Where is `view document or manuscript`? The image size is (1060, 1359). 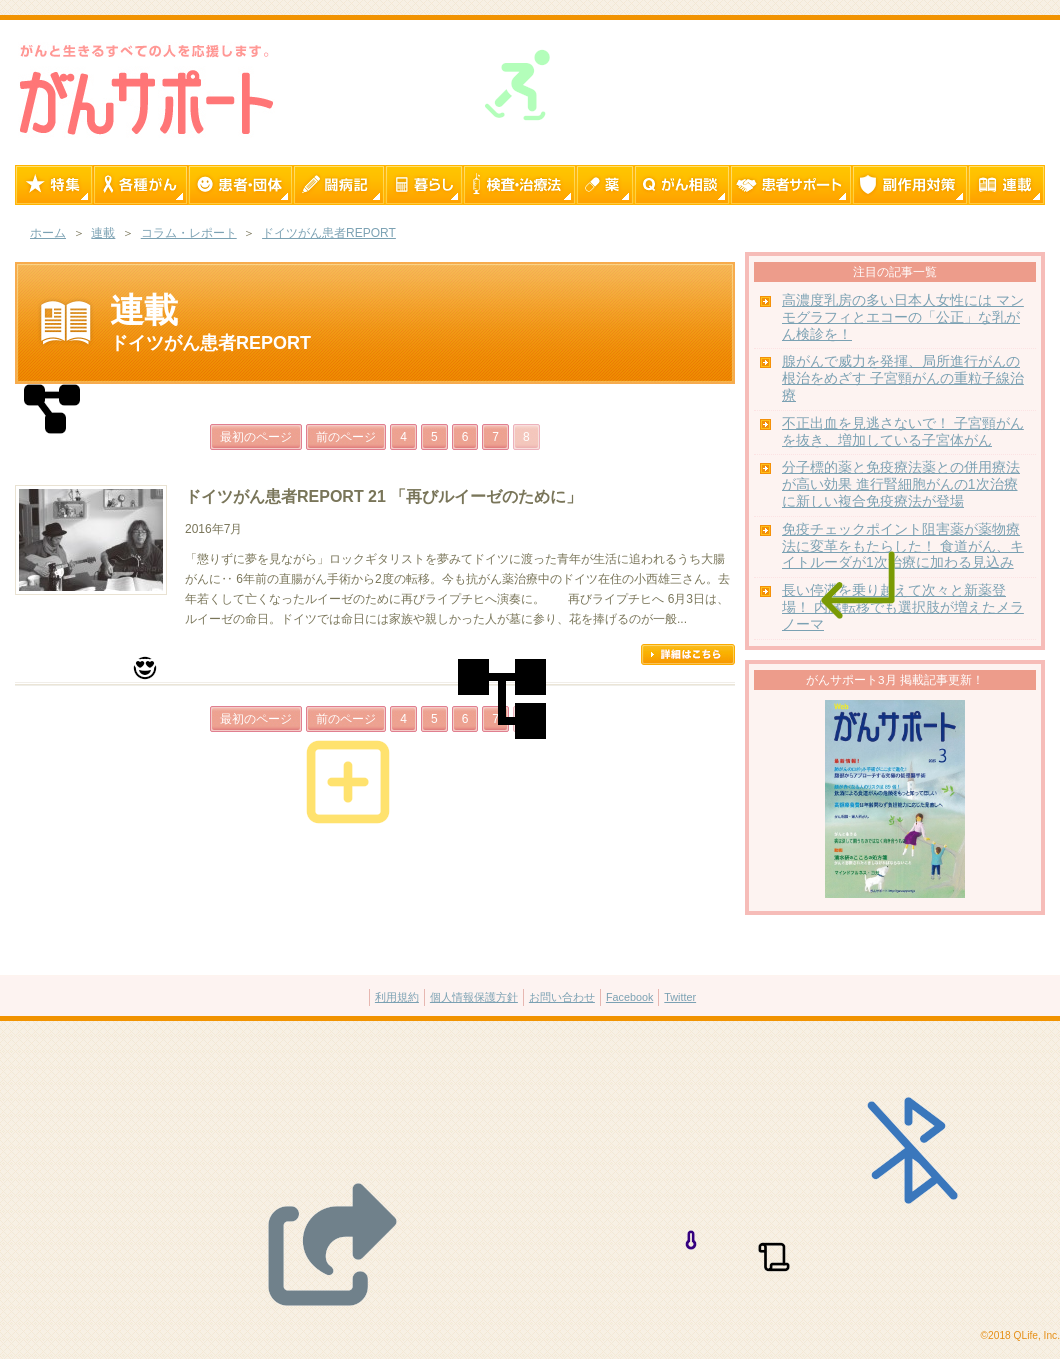 view document or manuscript is located at coordinates (774, 1257).